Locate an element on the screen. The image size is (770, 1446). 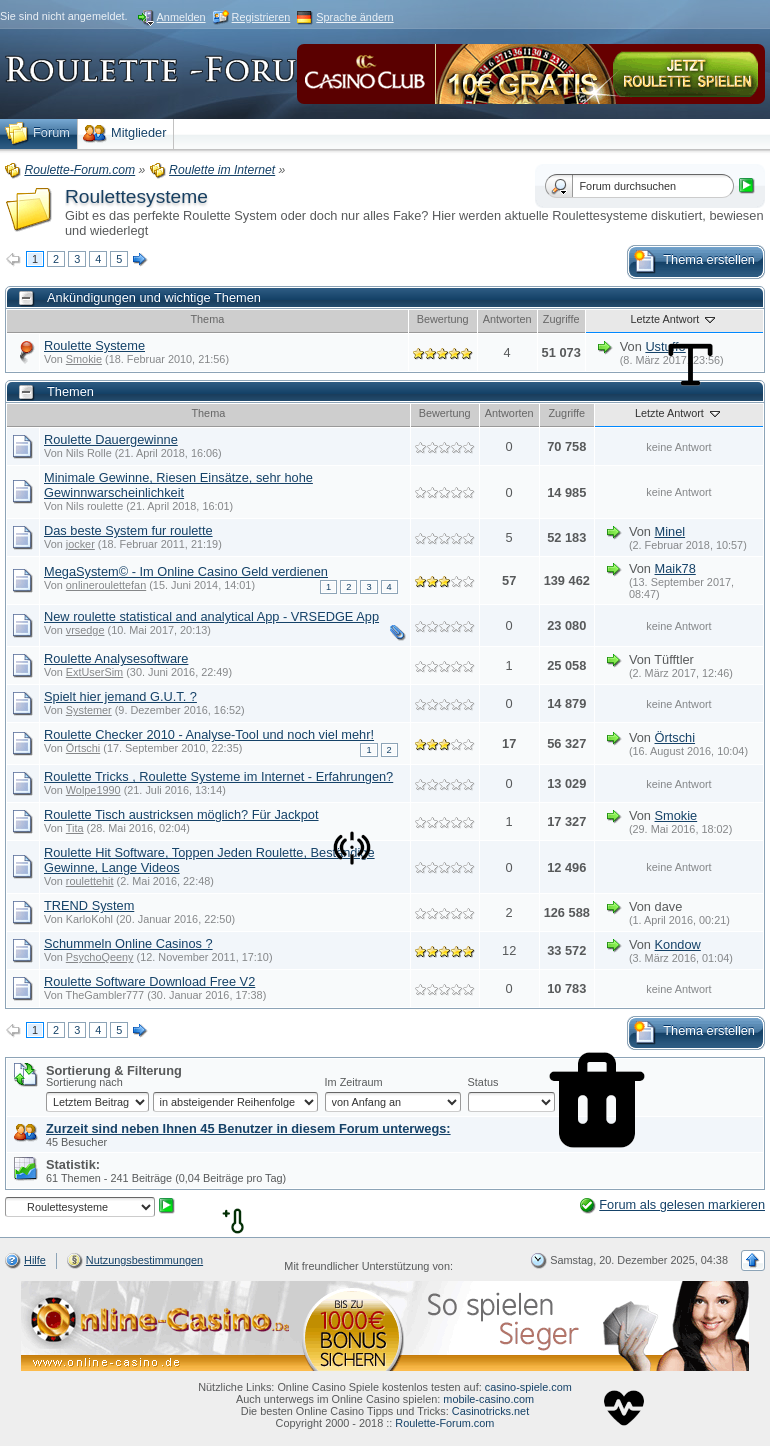
shake to activate or trigger an action is located at coordinates (352, 849).